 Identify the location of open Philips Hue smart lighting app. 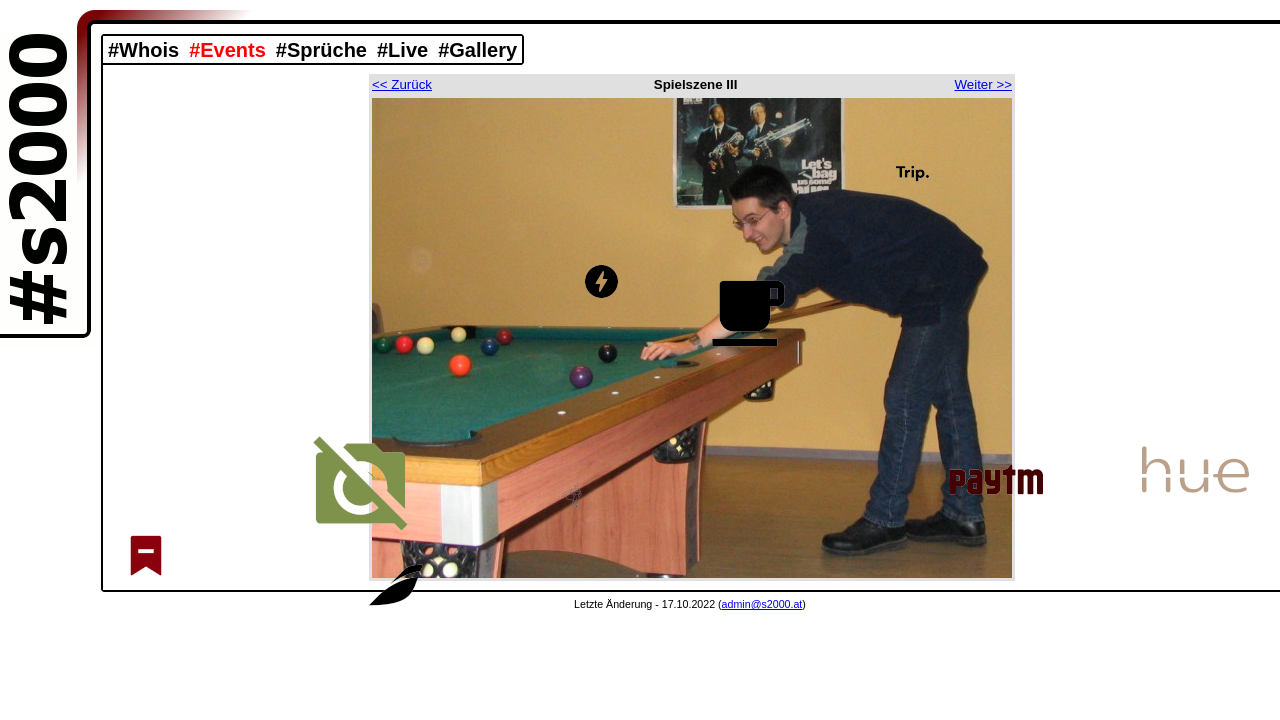
(1195, 469).